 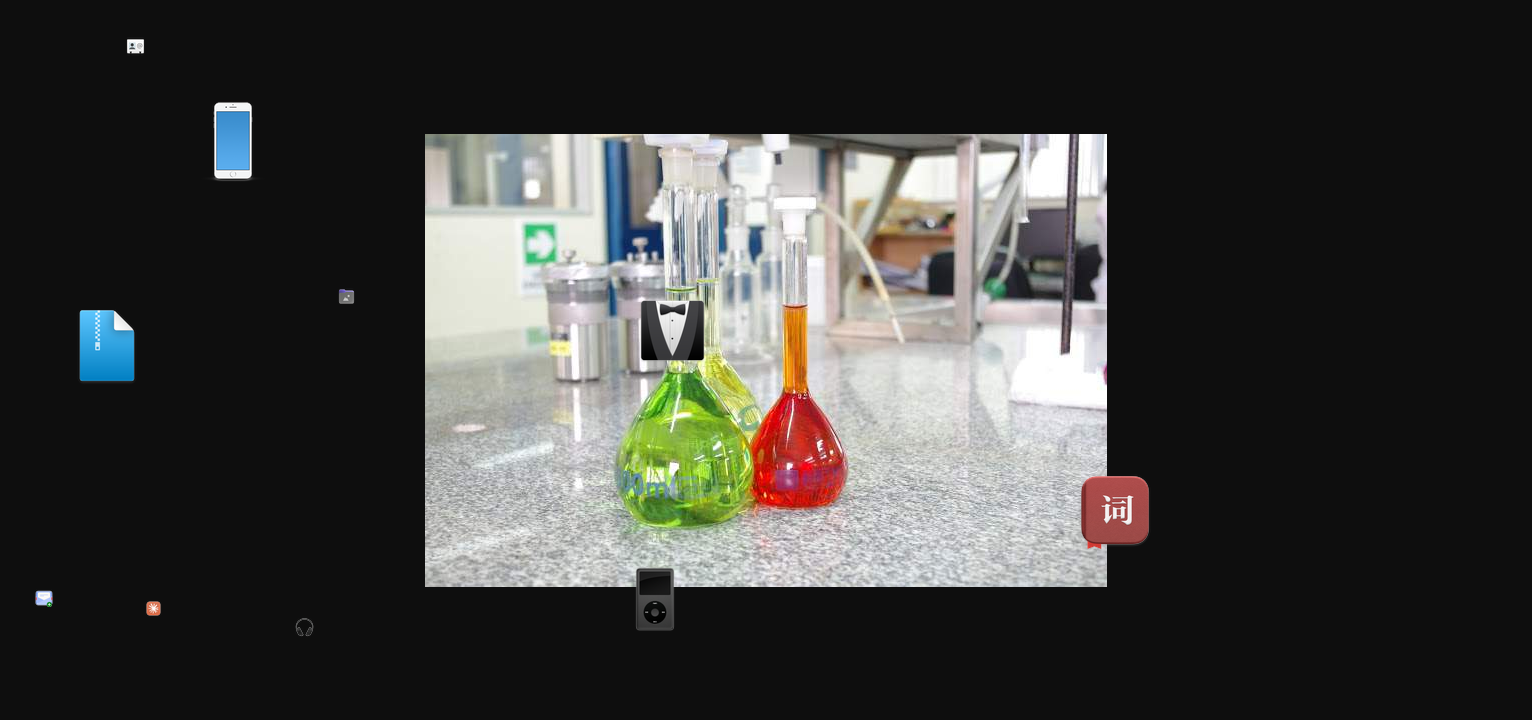 What do you see at coordinates (135, 46) in the screenshot?
I see `view contact card or vCard file` at bounding box center [135, 46].